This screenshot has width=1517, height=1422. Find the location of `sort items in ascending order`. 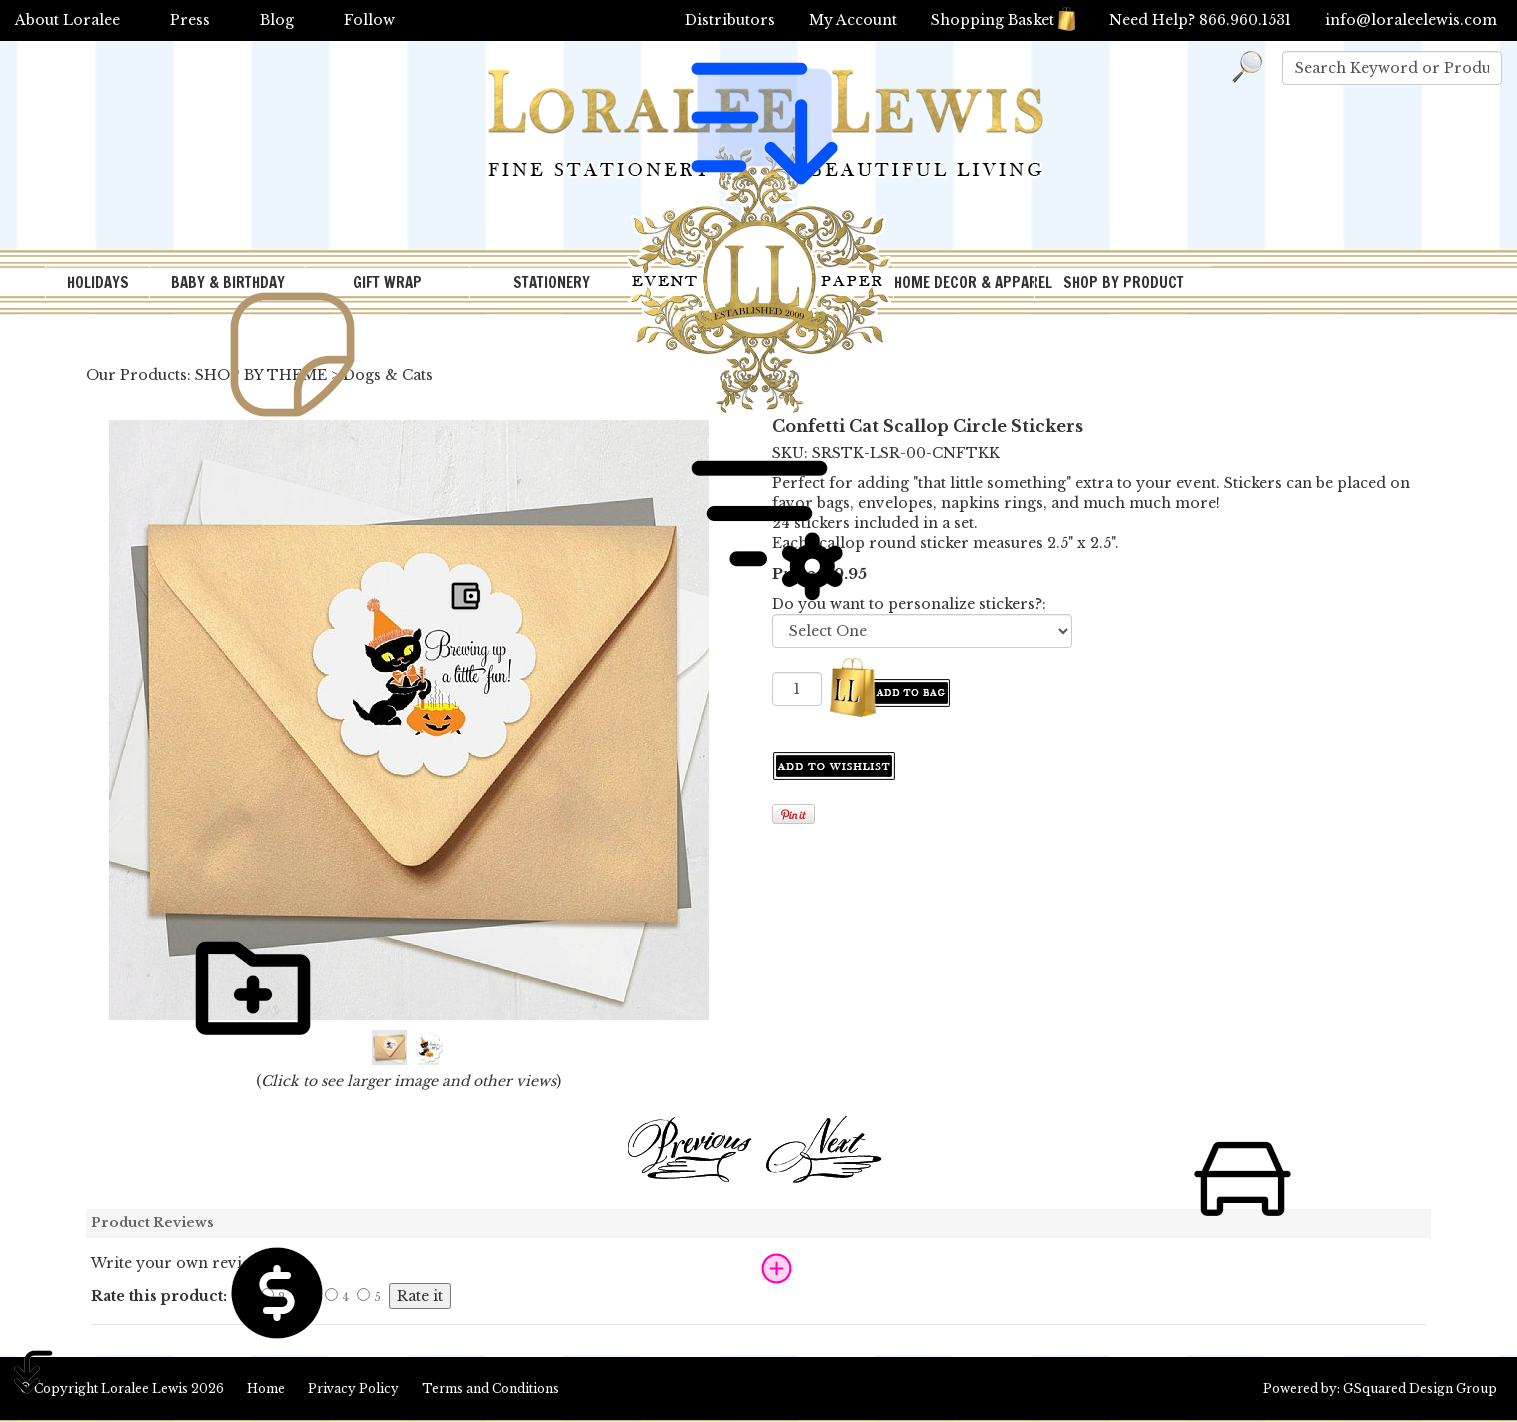

sort items in ascending order is located at coordinates (758, 117).